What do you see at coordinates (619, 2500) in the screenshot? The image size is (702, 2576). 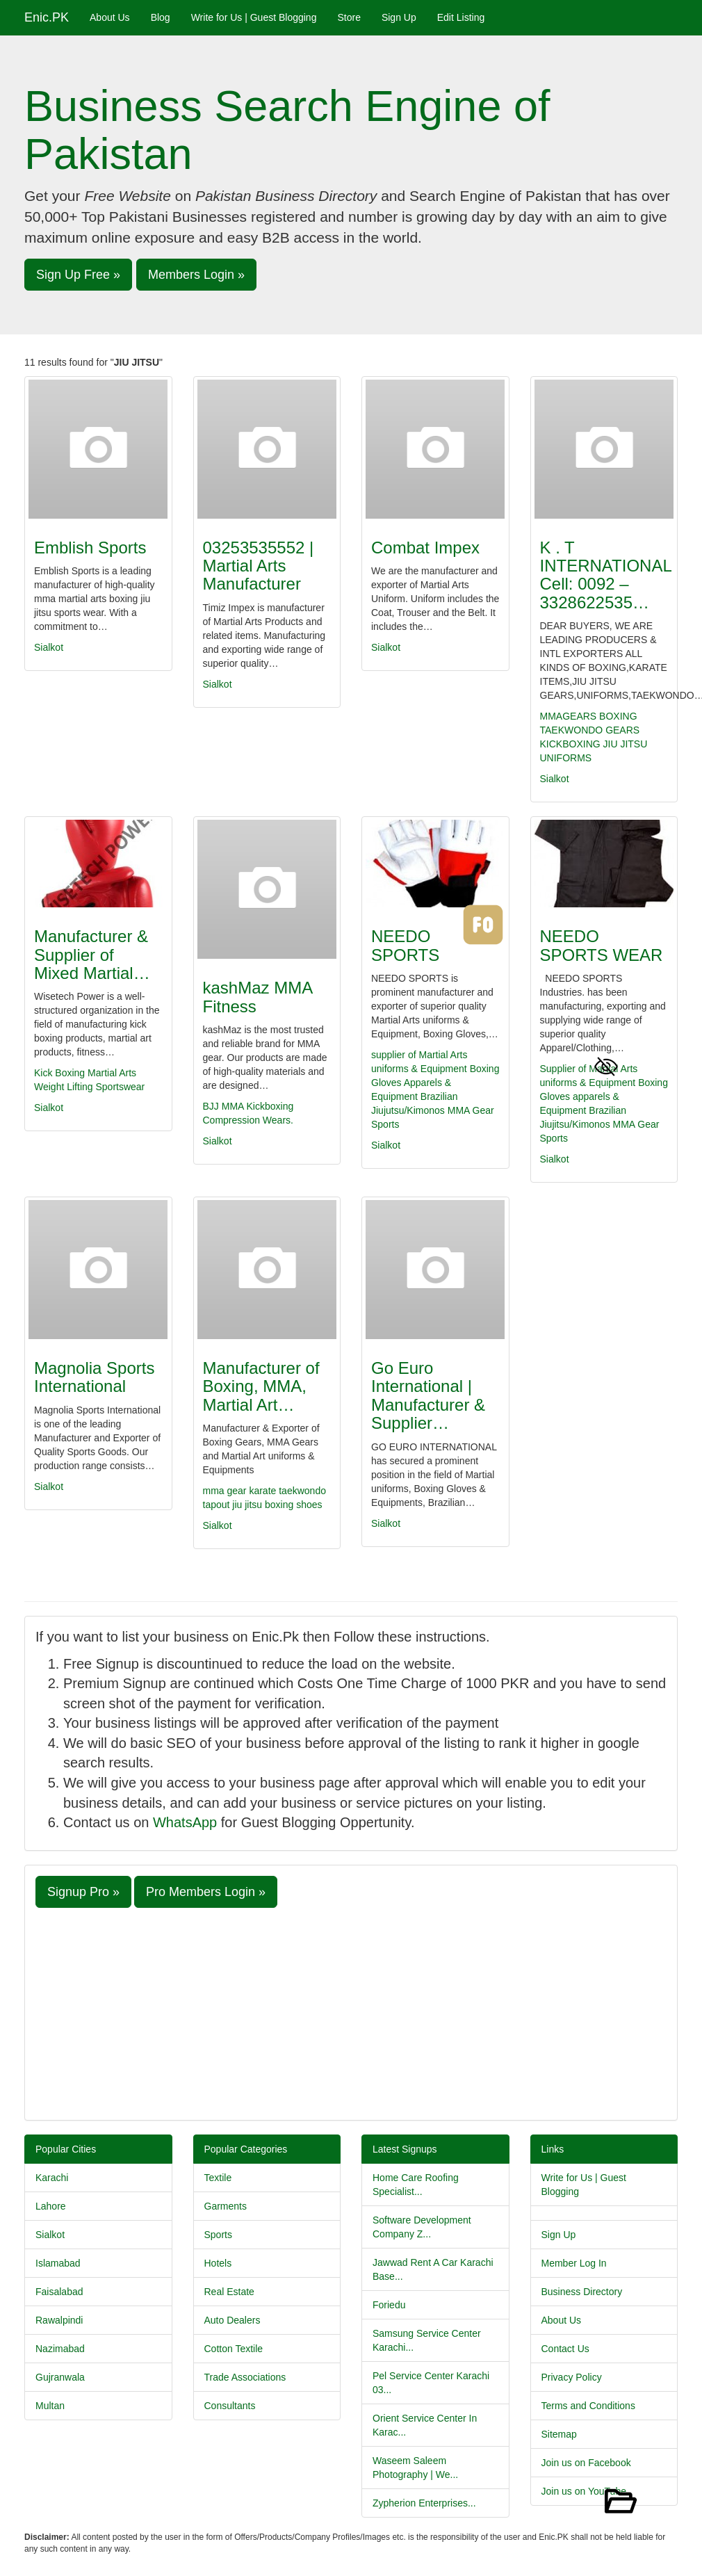 I see `open a folder to view its contents` at bounding box center [619, 2500].